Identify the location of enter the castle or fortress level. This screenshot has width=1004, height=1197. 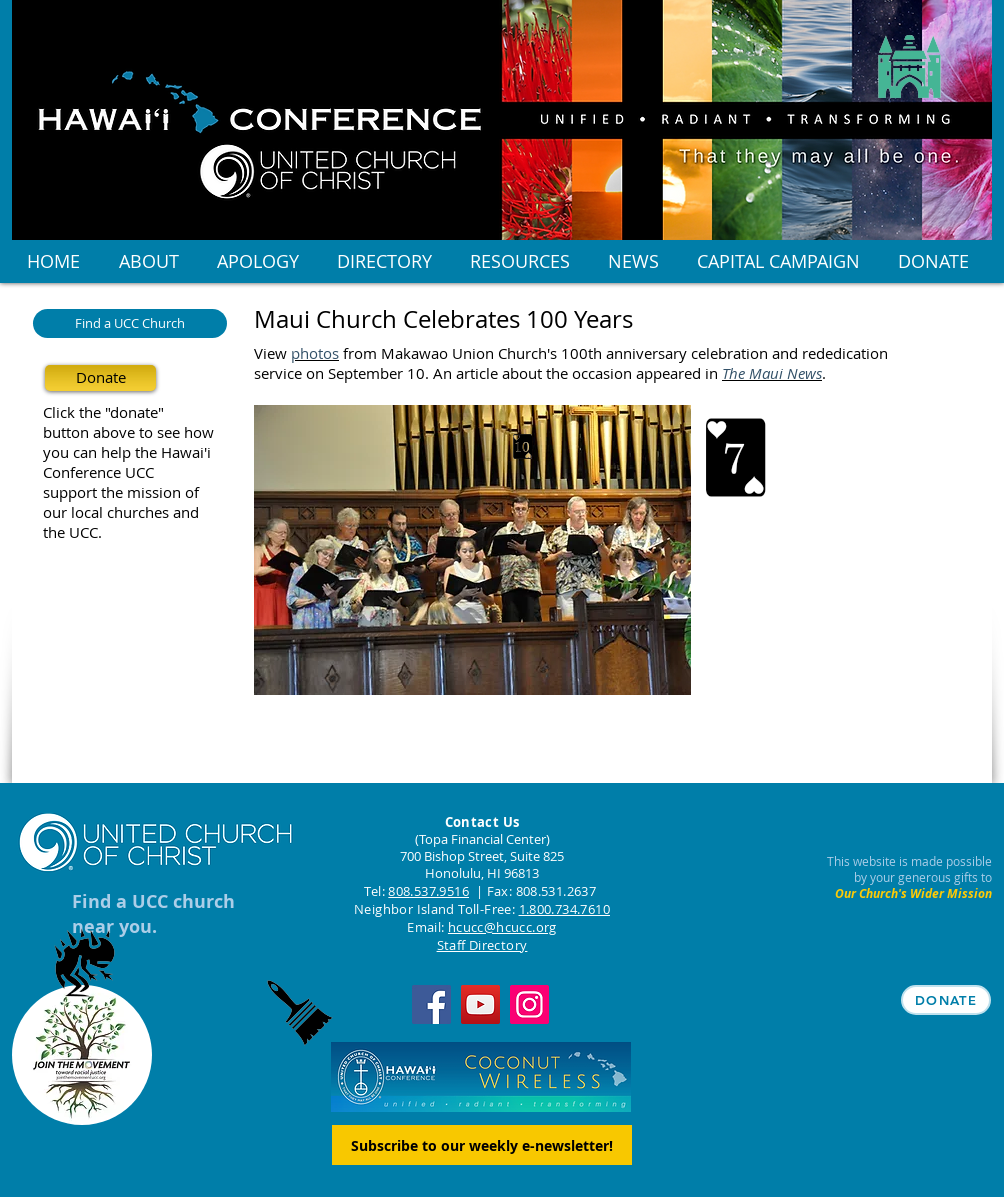
(909, 66).